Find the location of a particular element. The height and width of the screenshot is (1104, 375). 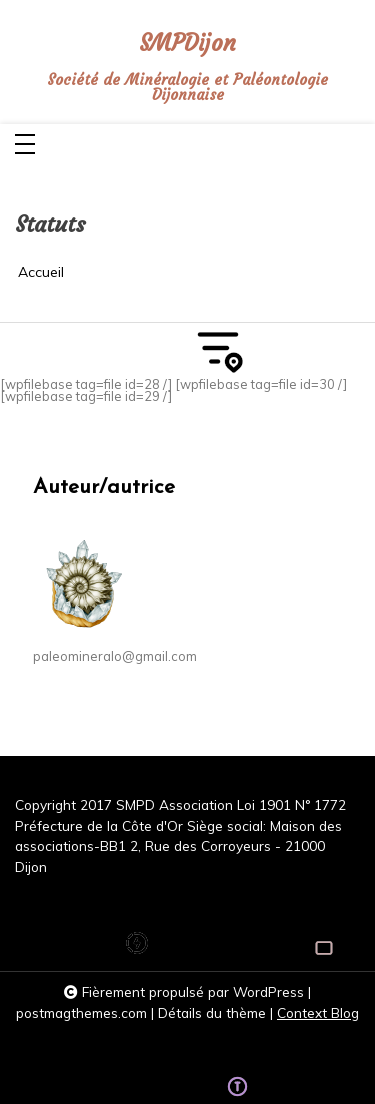

select or define a rectangular area is located at coordinates (324, 948).